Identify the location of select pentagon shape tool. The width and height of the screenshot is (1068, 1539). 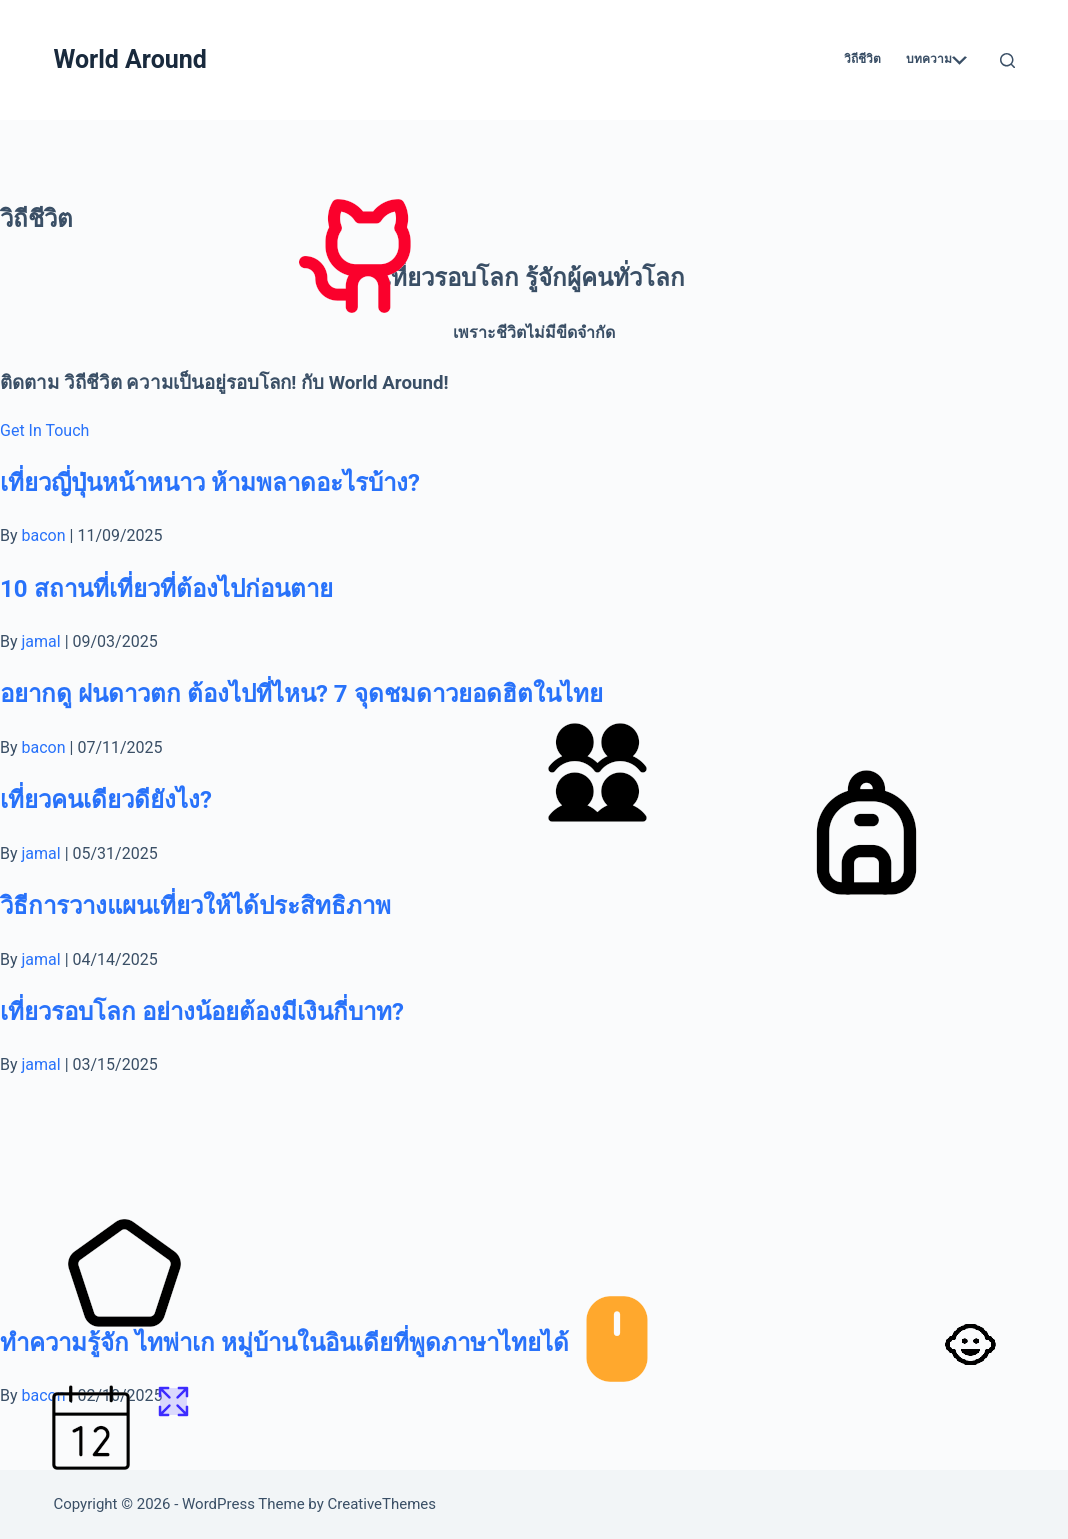
(124, 1275).